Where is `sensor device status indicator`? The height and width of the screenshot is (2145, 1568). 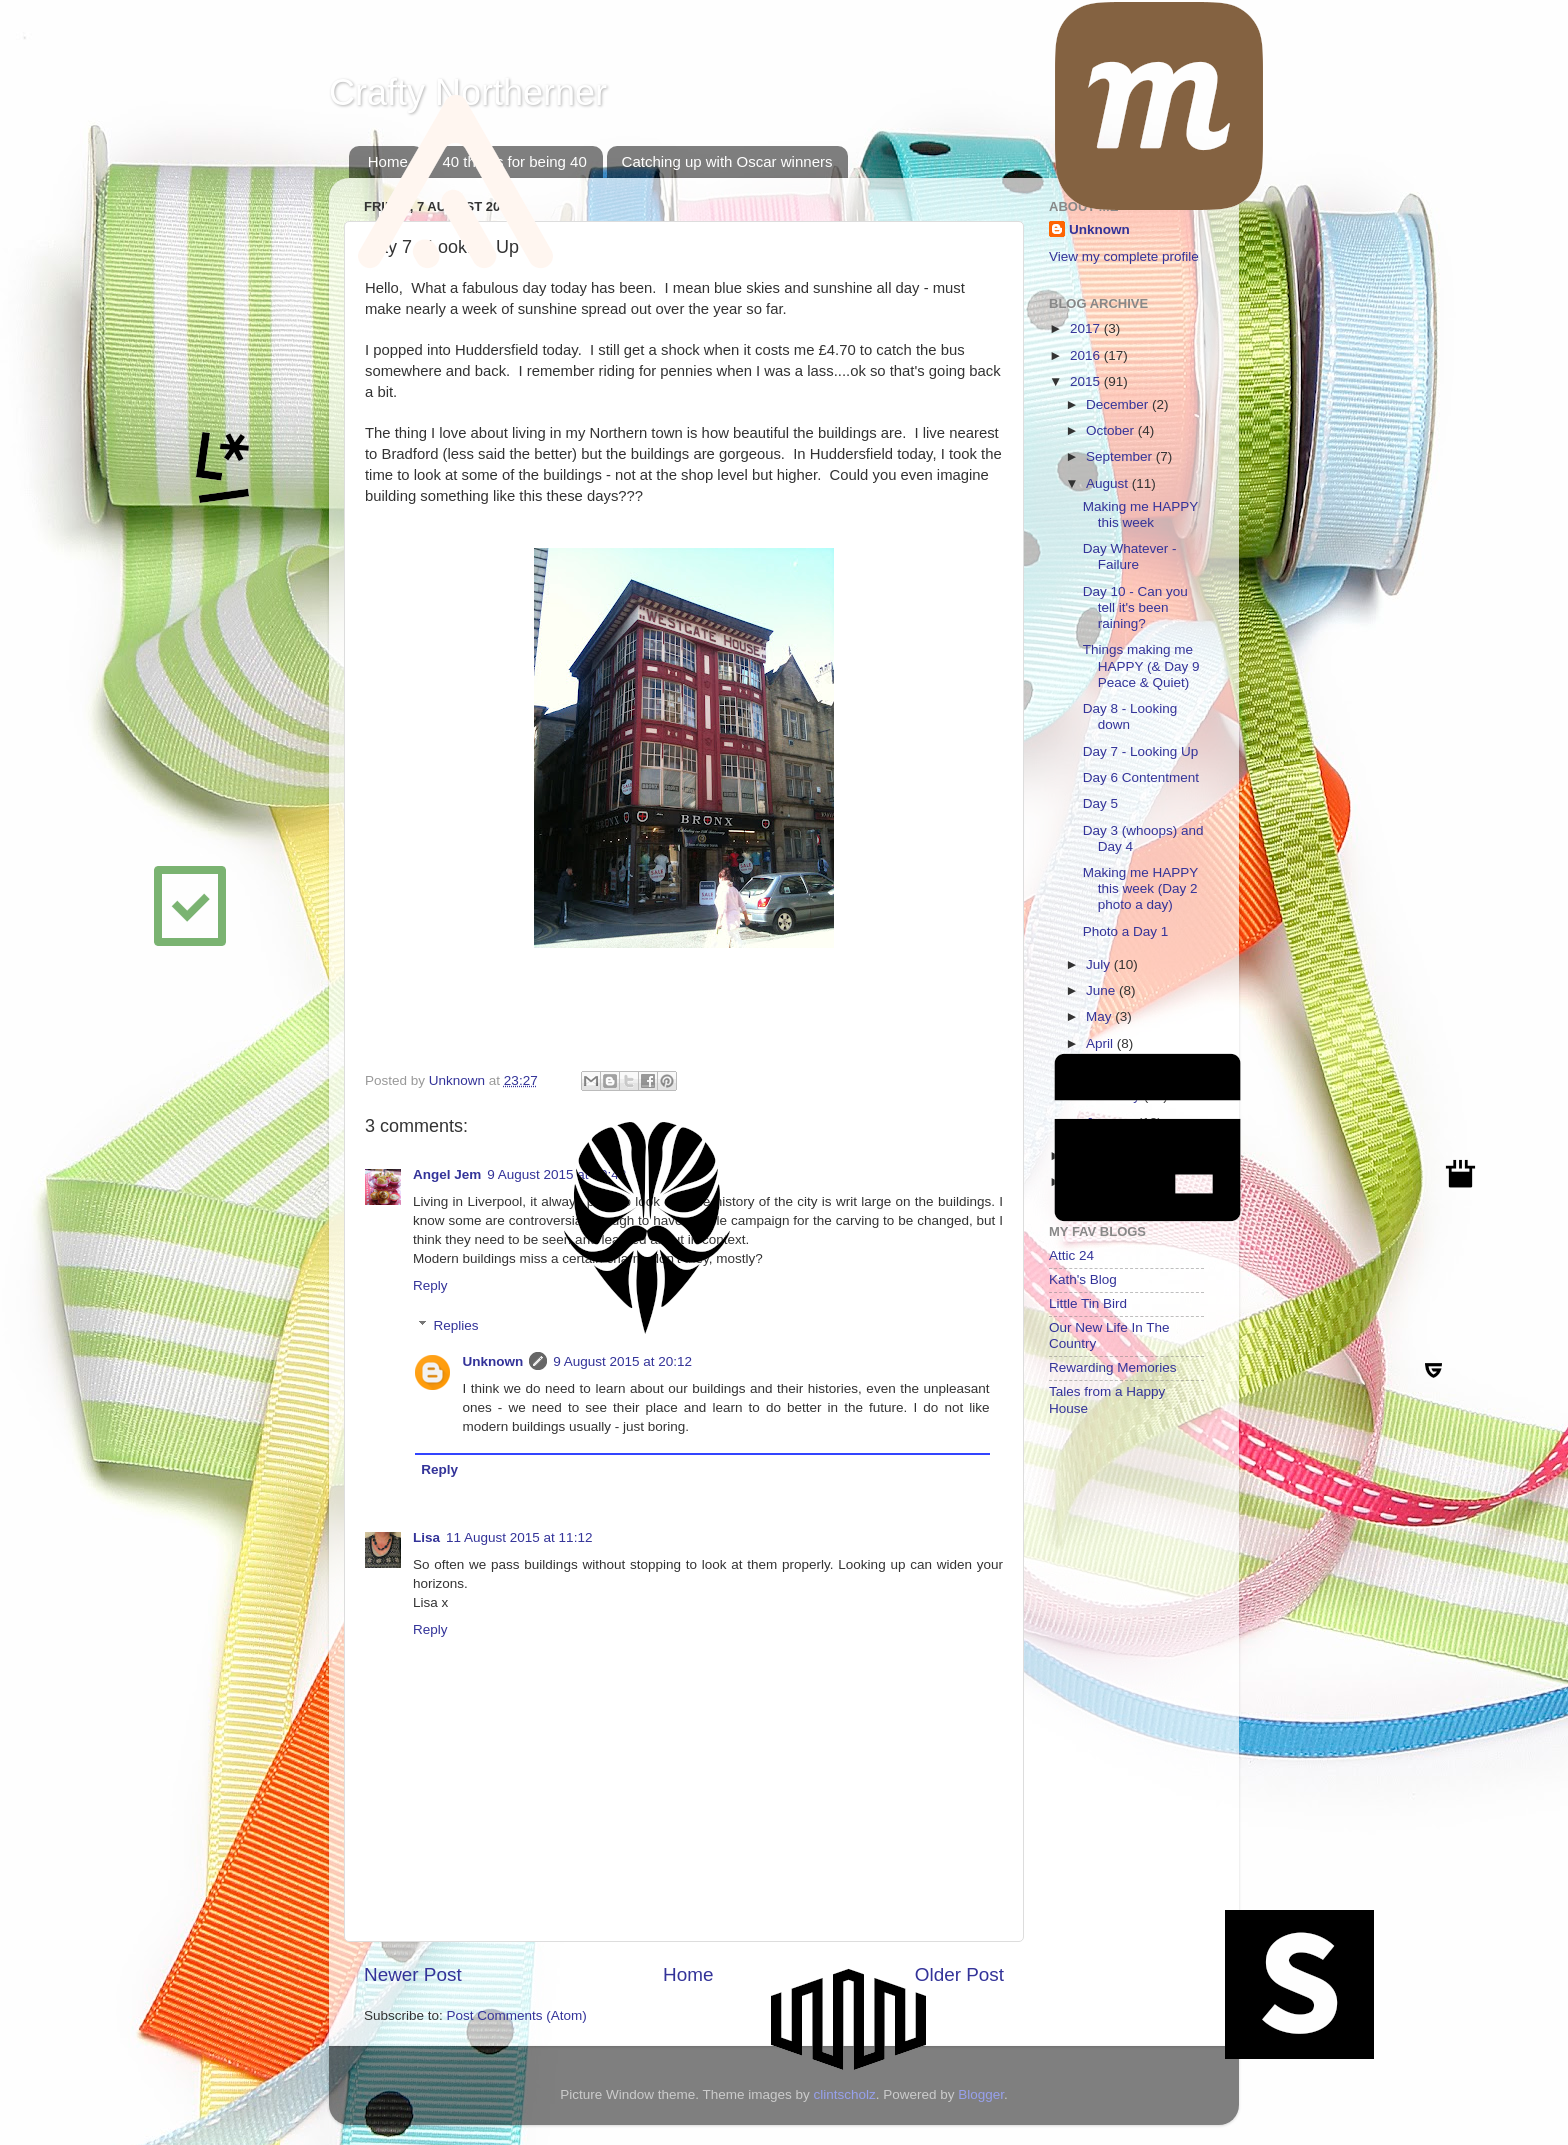
sensor device status indicator is located at coordinates (1460, 1174).